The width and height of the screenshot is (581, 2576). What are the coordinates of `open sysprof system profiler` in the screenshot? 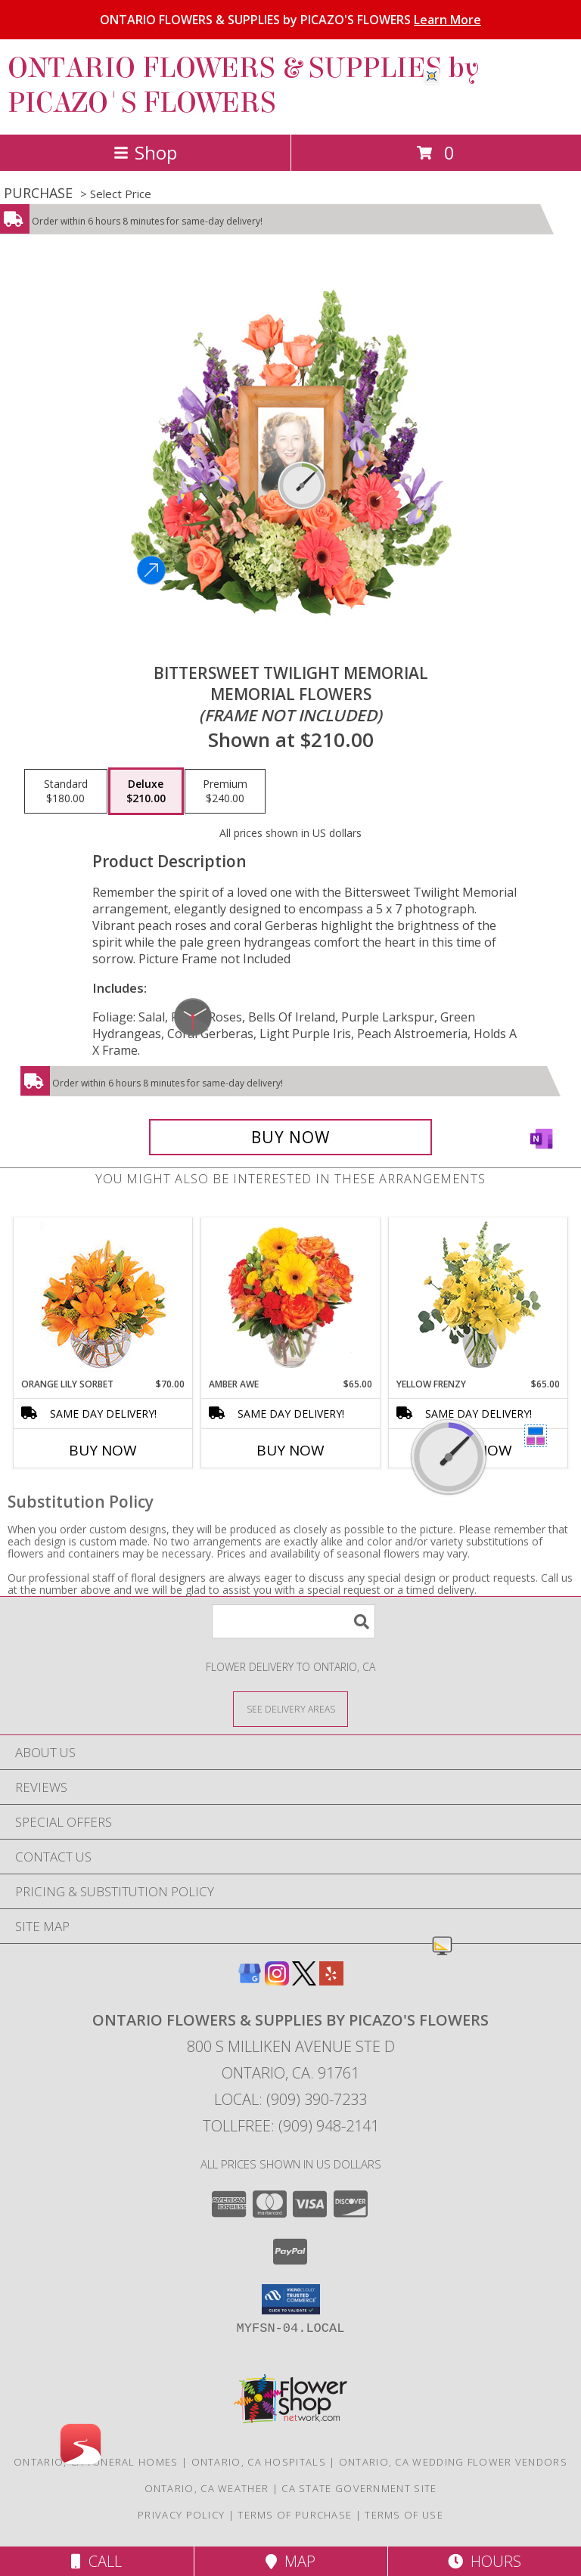 It's located at (449, 1457).